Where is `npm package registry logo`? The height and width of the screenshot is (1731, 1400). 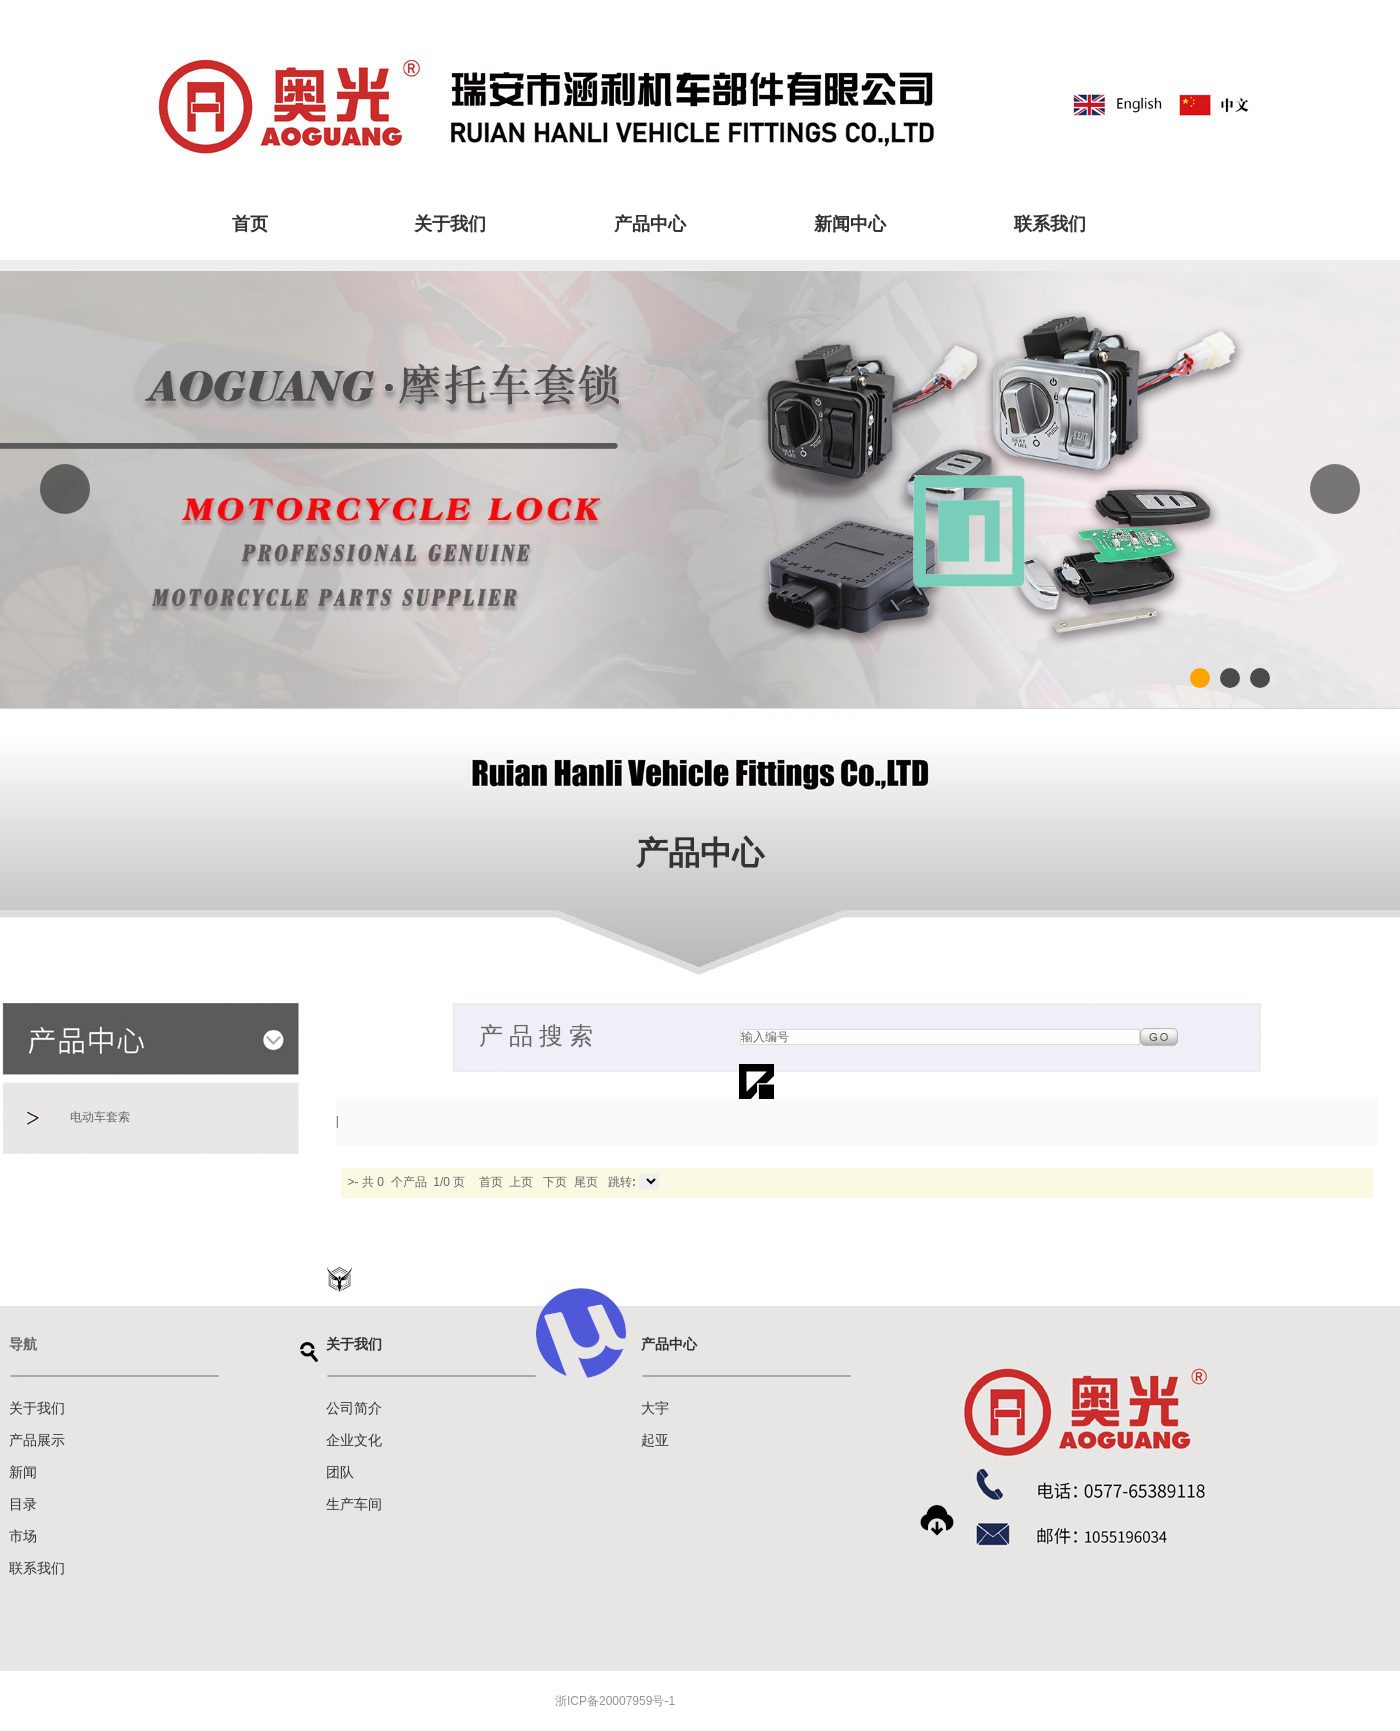
npm package registry logo is located at coordinates (969, 531).